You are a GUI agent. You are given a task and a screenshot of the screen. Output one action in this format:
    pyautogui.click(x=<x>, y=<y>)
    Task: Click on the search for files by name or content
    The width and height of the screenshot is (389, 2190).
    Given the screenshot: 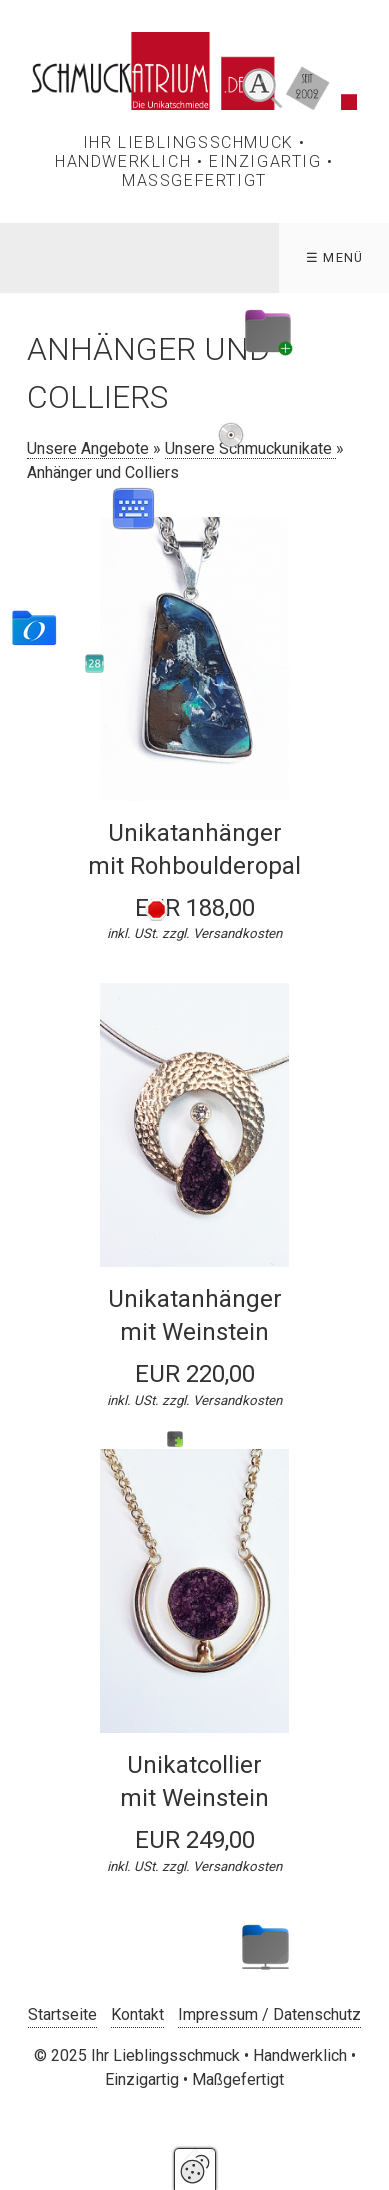 What is the action you would take?
    pyautogui.click(x=262, y=88)
    